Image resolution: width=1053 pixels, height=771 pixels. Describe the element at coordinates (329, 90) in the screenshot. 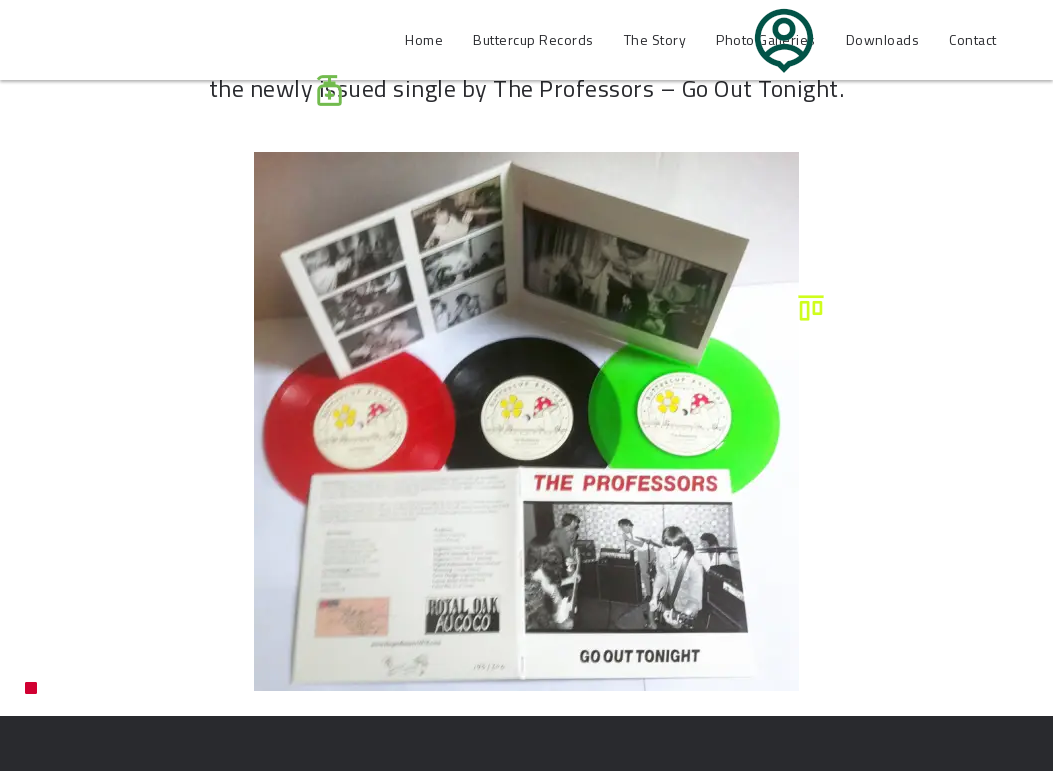

I see `access hand sanitizer station location` at that location.